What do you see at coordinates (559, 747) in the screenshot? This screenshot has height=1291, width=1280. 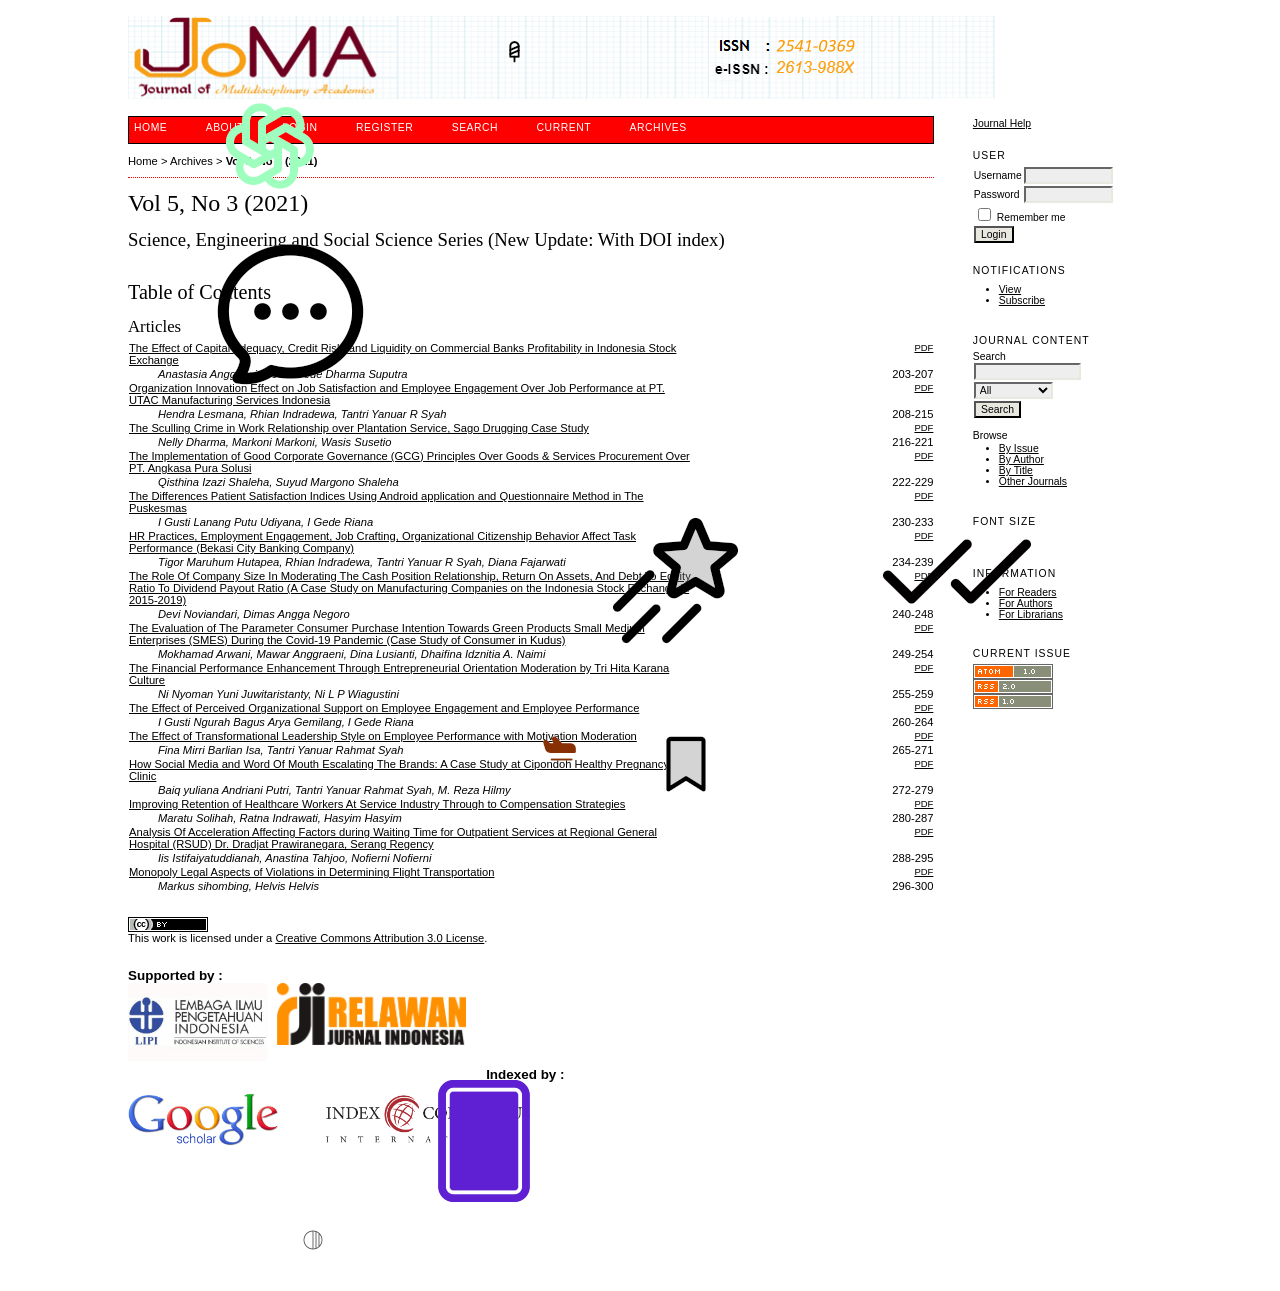 I see `indicates flight mode is active` at bounding box center [559, 747].